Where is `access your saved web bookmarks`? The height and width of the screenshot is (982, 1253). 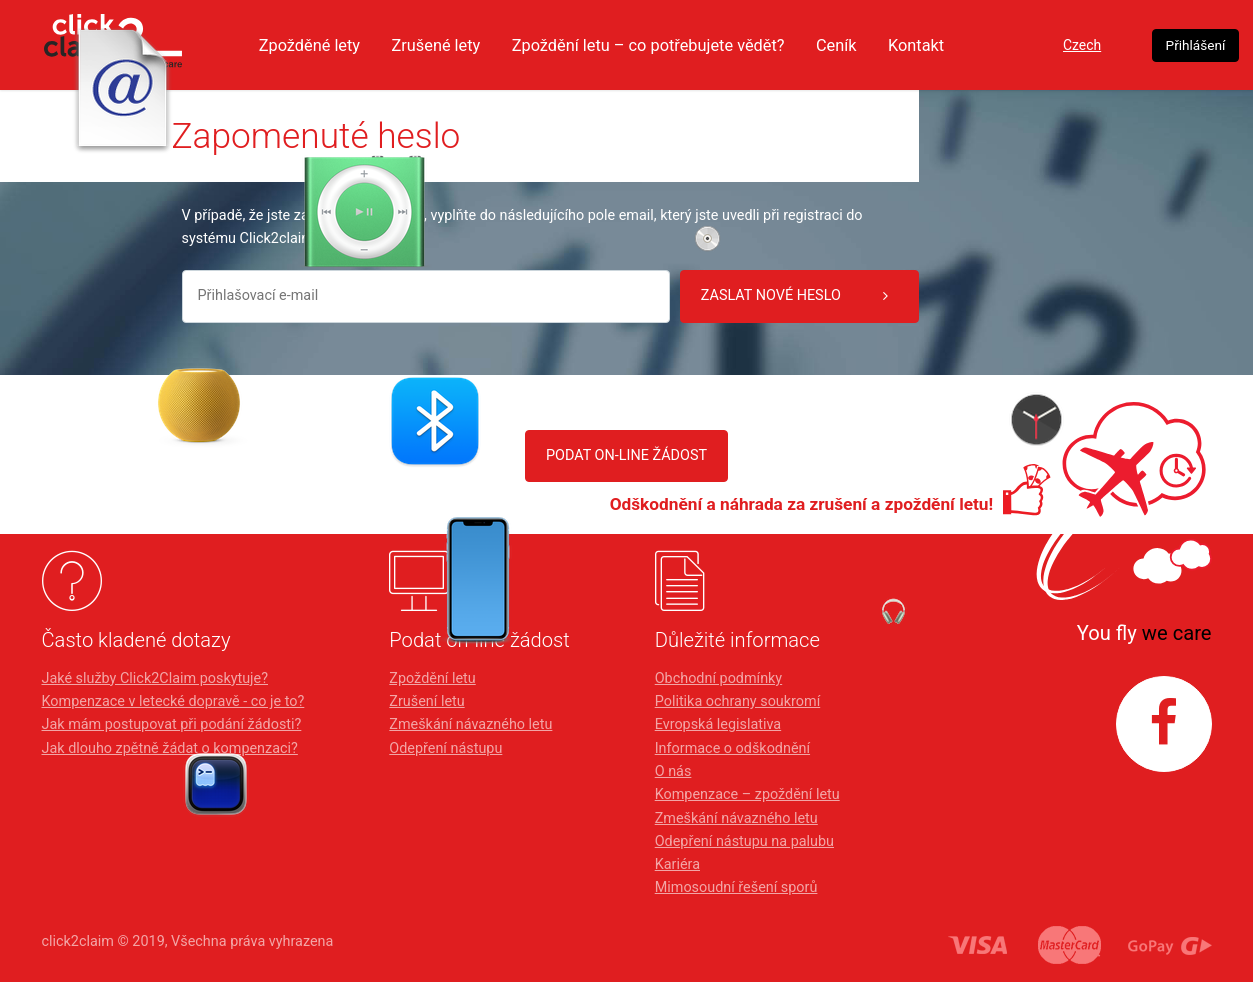 access your saved web bookmarks is located at coordinates (123, 91).